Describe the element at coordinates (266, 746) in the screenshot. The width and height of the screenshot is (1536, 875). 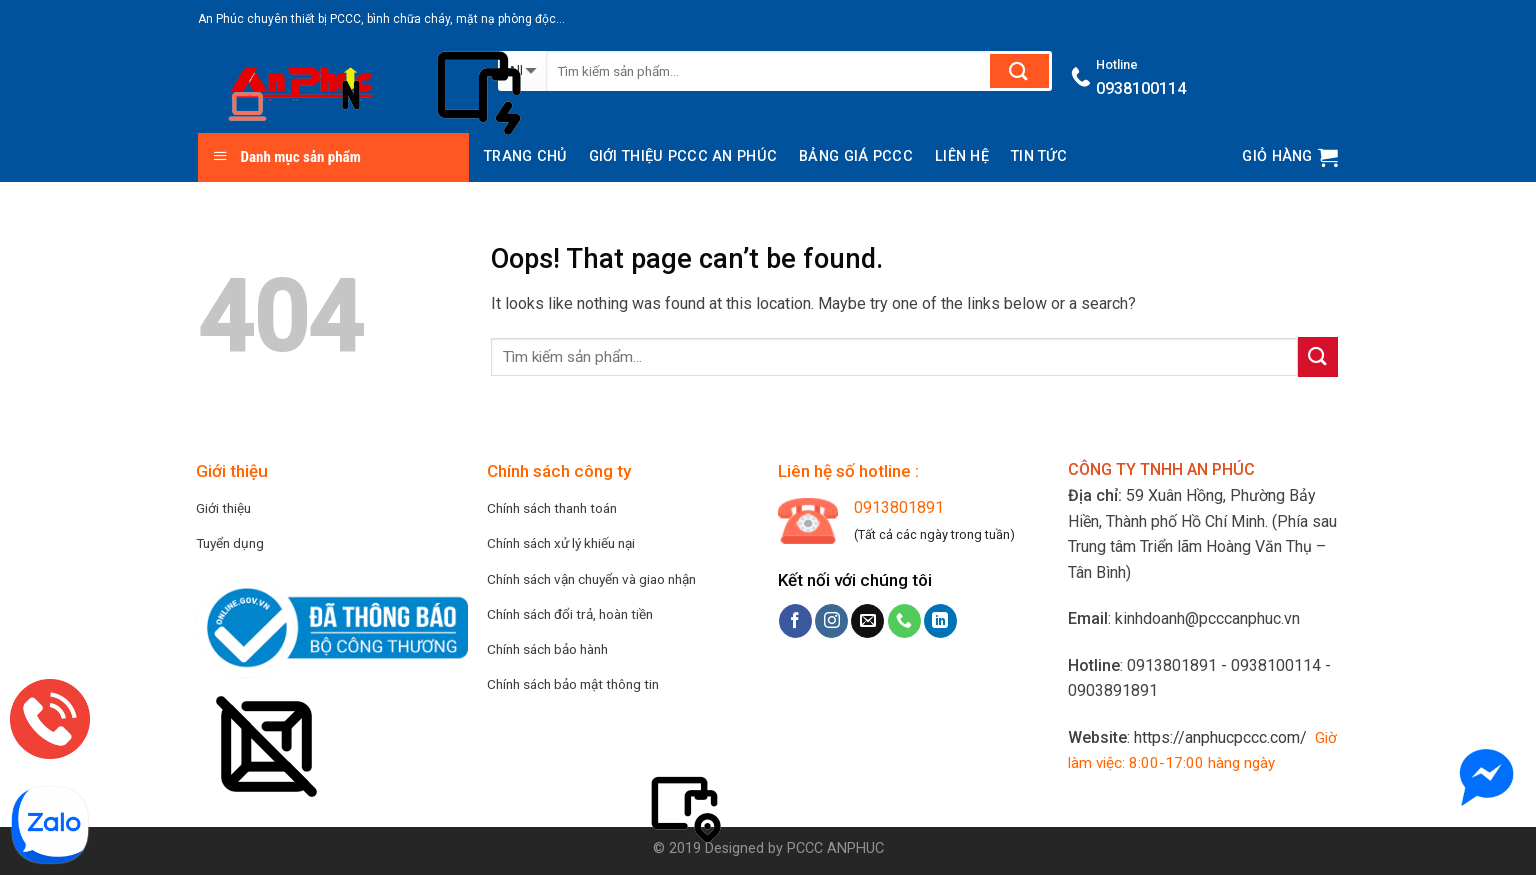
I see `disable box model view` at that location.